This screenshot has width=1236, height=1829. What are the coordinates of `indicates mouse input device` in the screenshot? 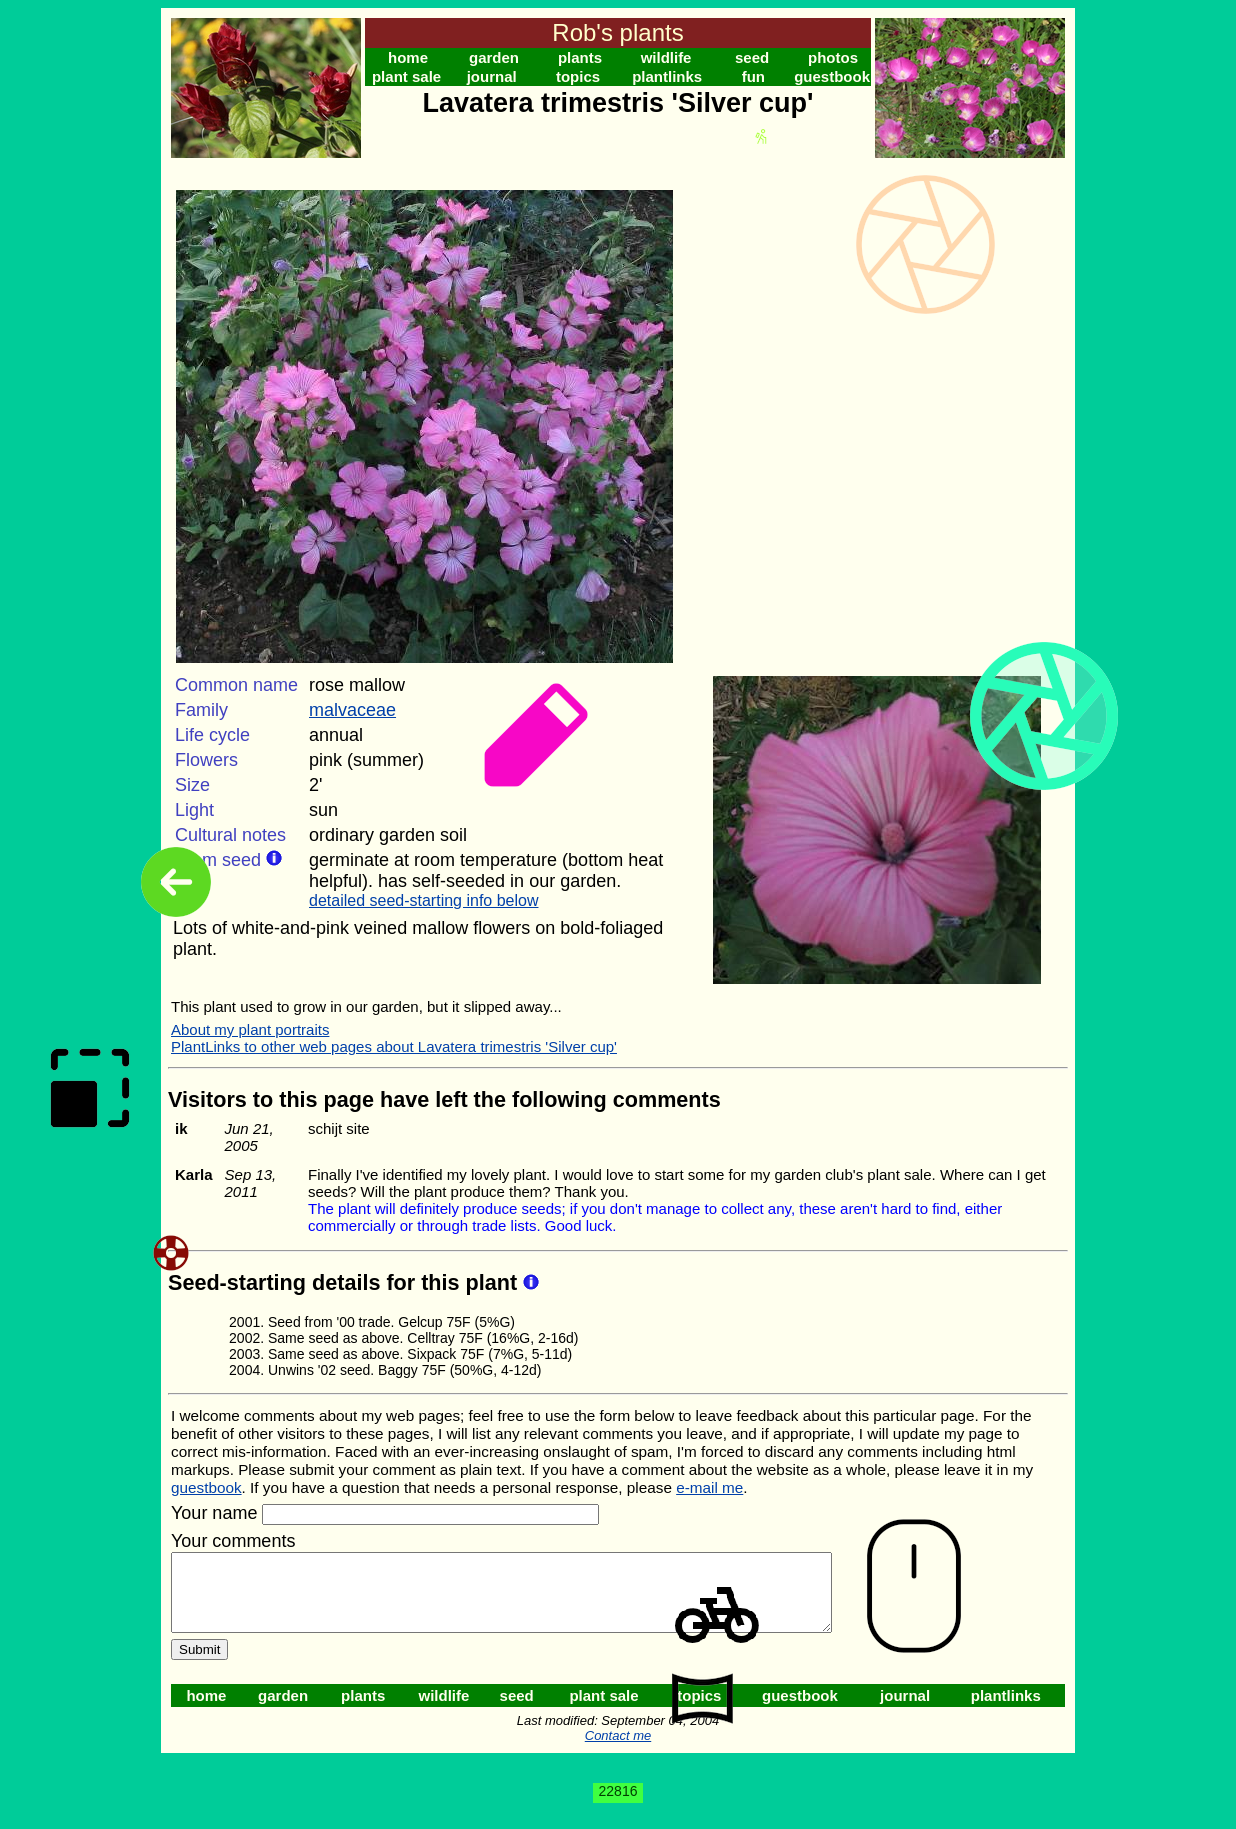 It's located at (914, 1586).